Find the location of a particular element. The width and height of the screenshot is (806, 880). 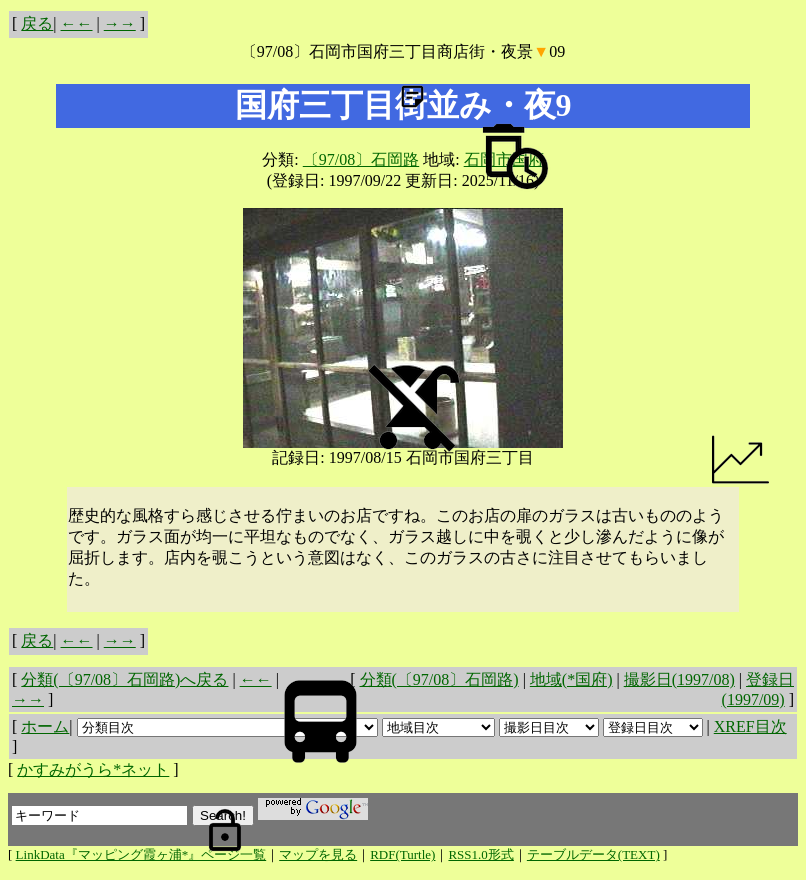

enable auto-delete for items after a set time is located at coordinates (515, 156).